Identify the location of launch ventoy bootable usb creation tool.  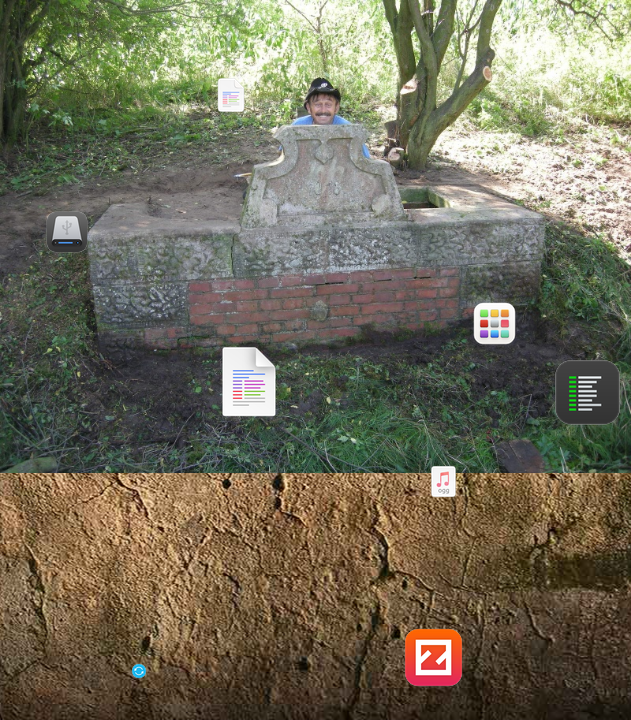
(67, 232).